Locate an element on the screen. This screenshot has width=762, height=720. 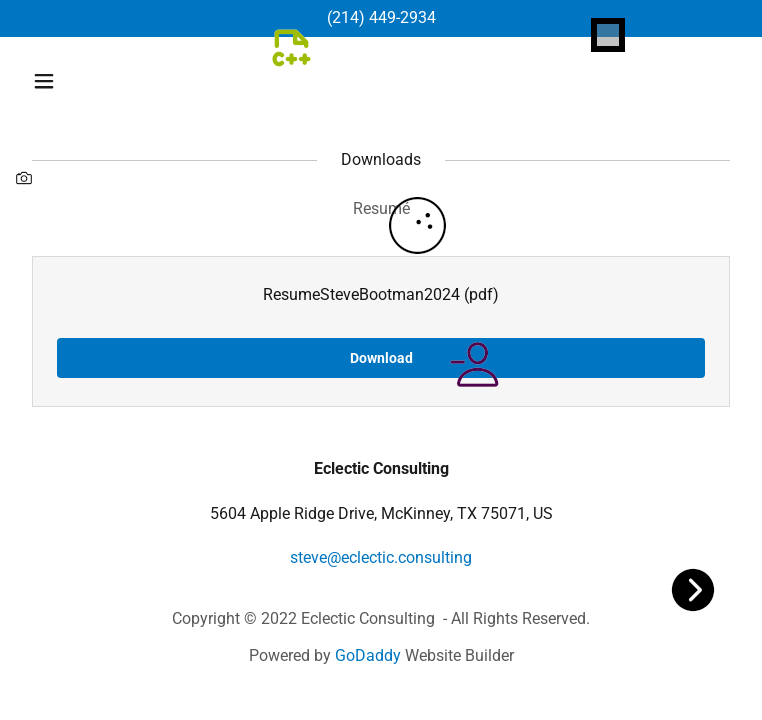
take a photo is located at coordinates (24, 178).